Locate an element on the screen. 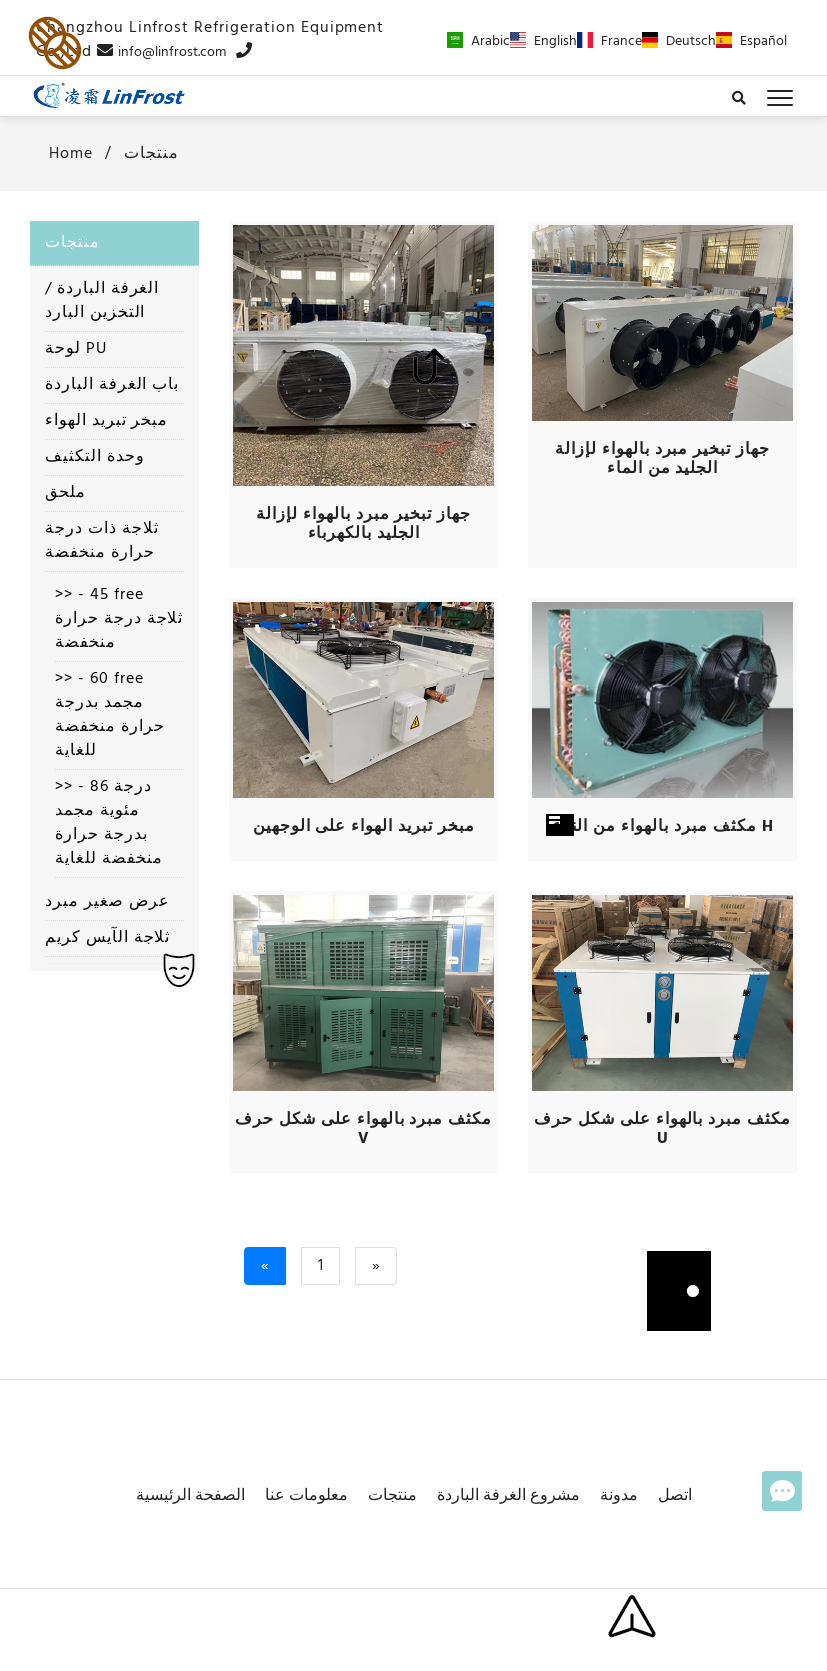 The image size is (827, 1671). exclude overlapping elements from selection is located at coordinates (55, 43).